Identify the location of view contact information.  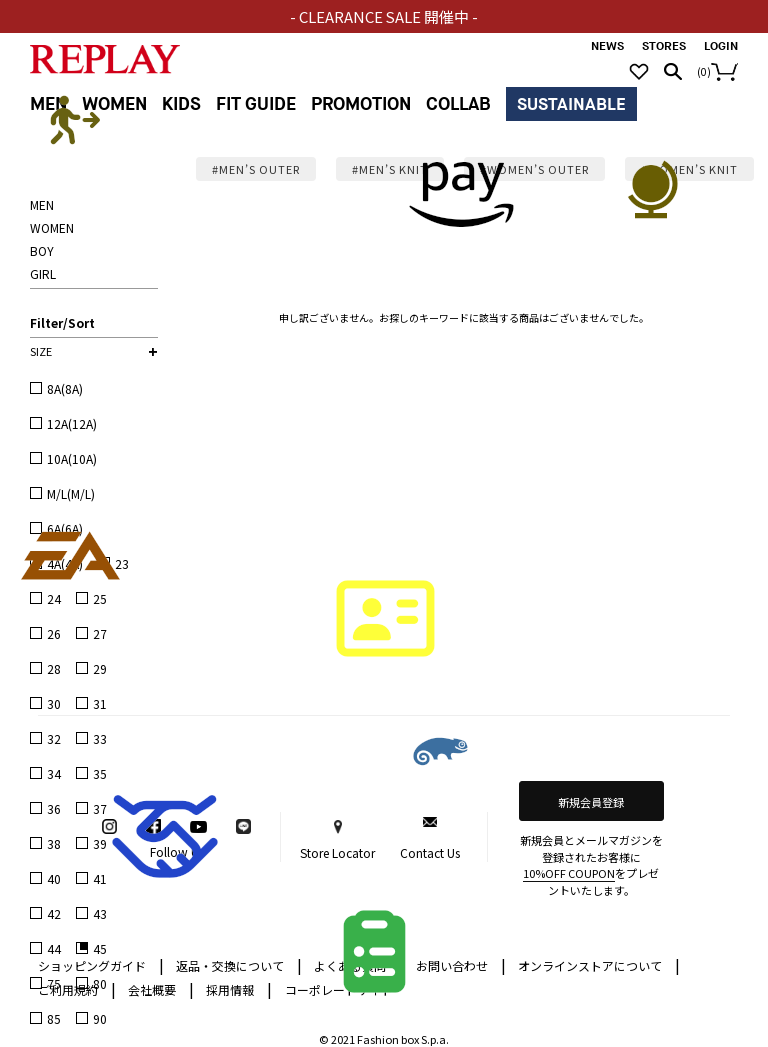
(385, 618).